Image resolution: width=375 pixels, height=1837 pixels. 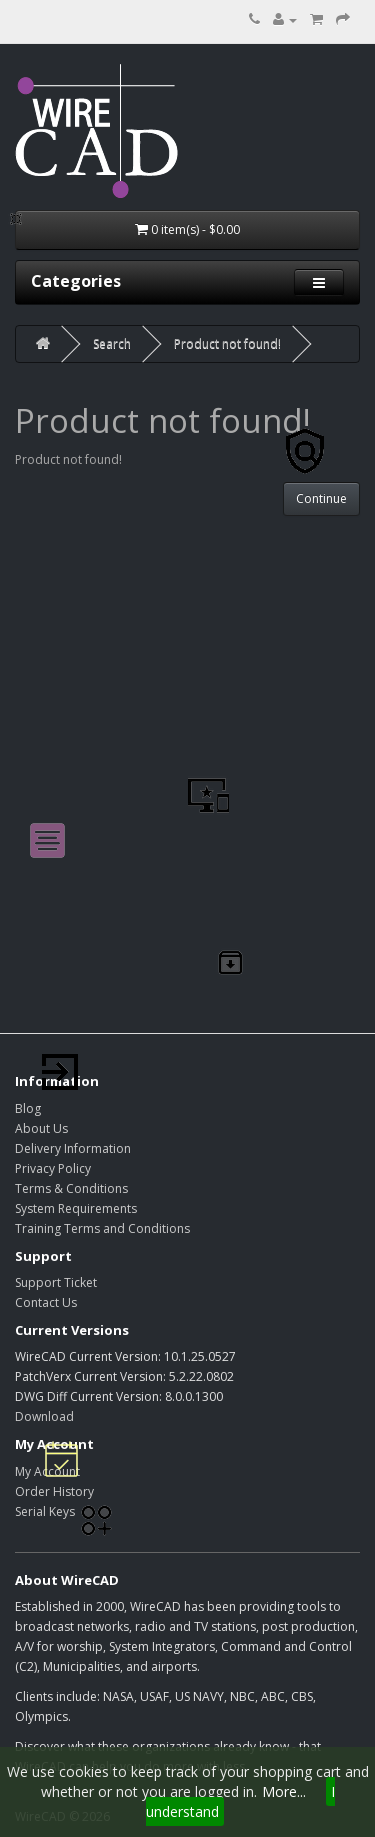 I want to click on log out of the current account, so click(x=60, y=1072).